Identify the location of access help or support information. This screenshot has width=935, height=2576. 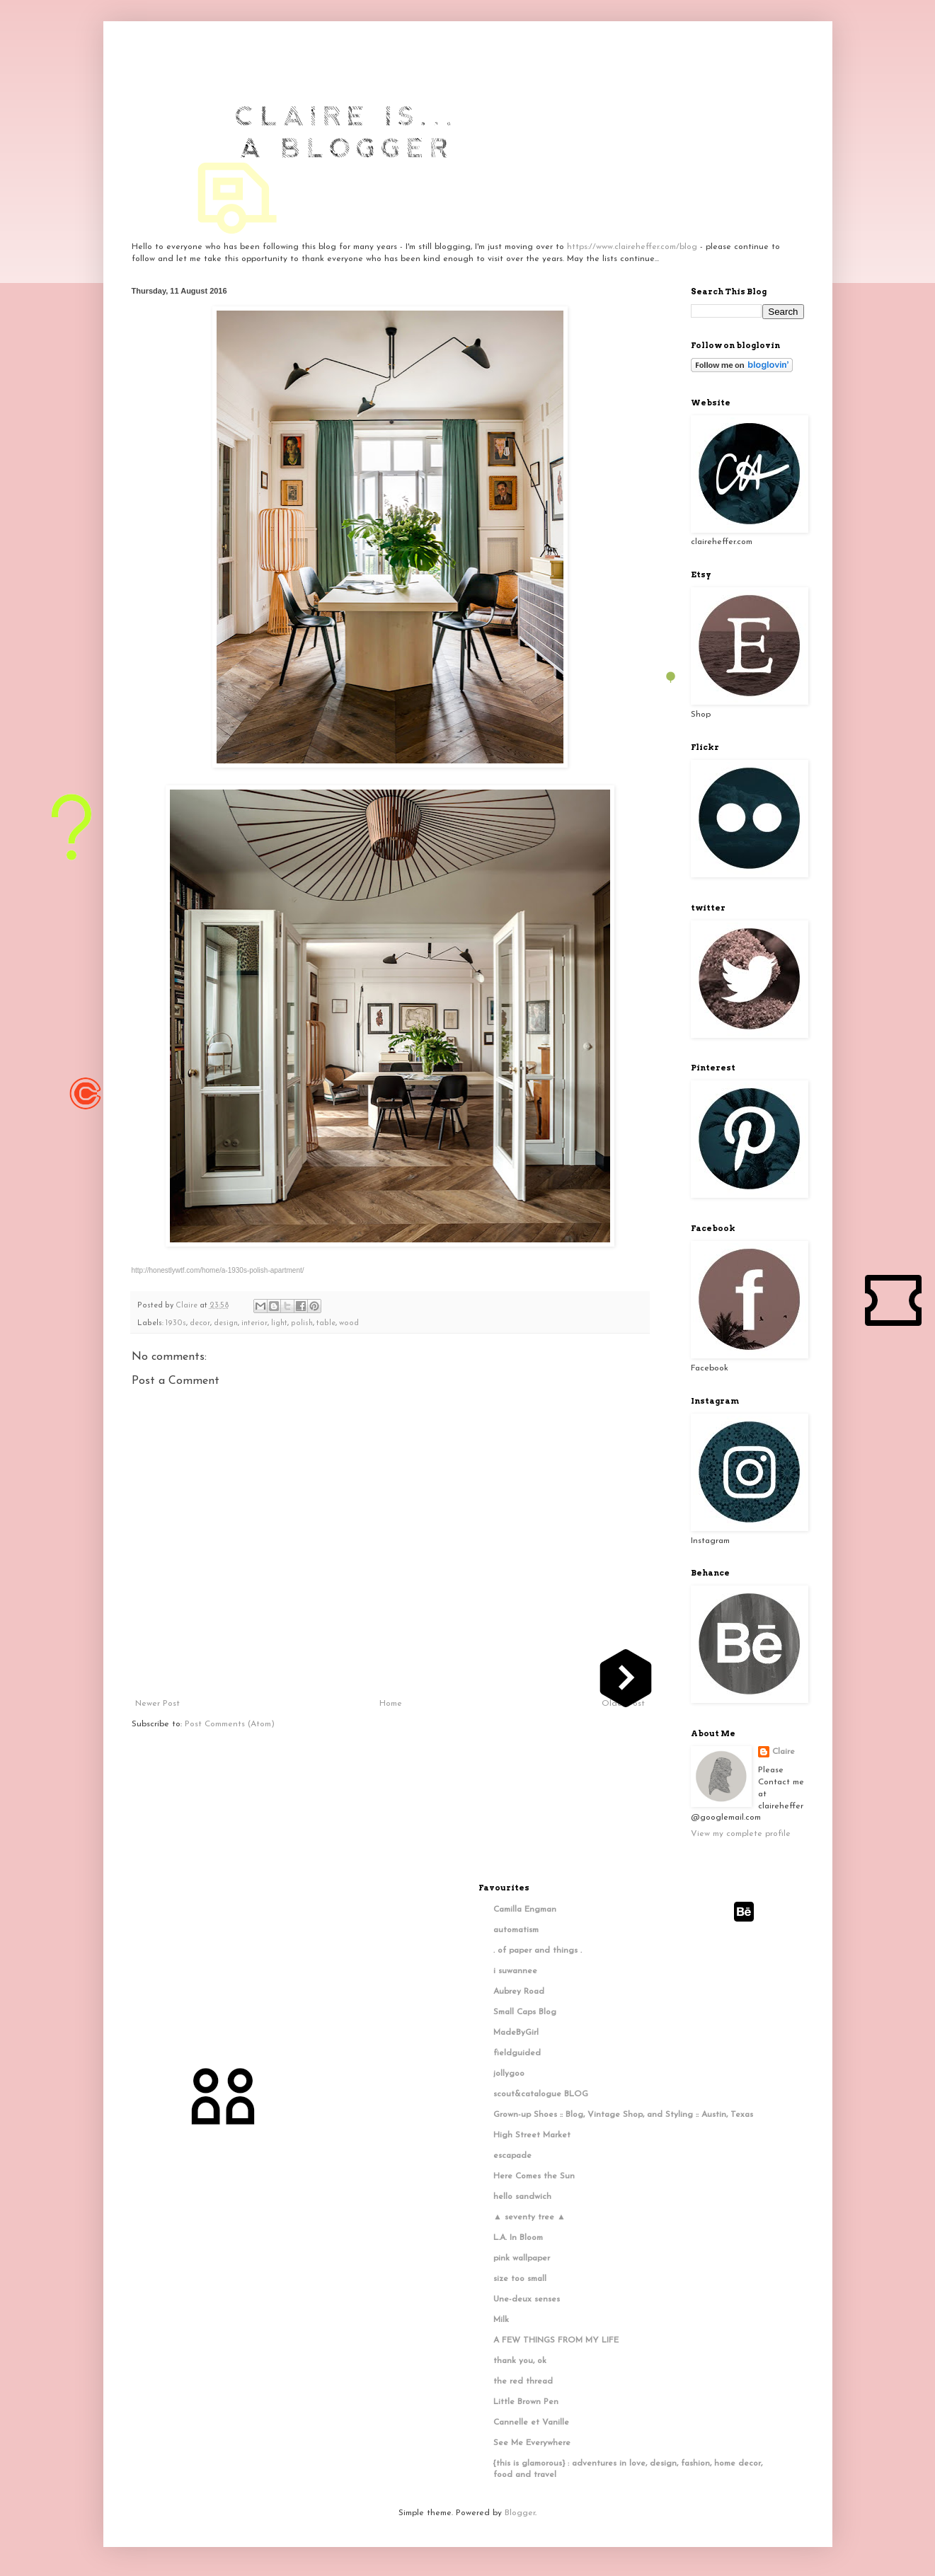
(71, 827).